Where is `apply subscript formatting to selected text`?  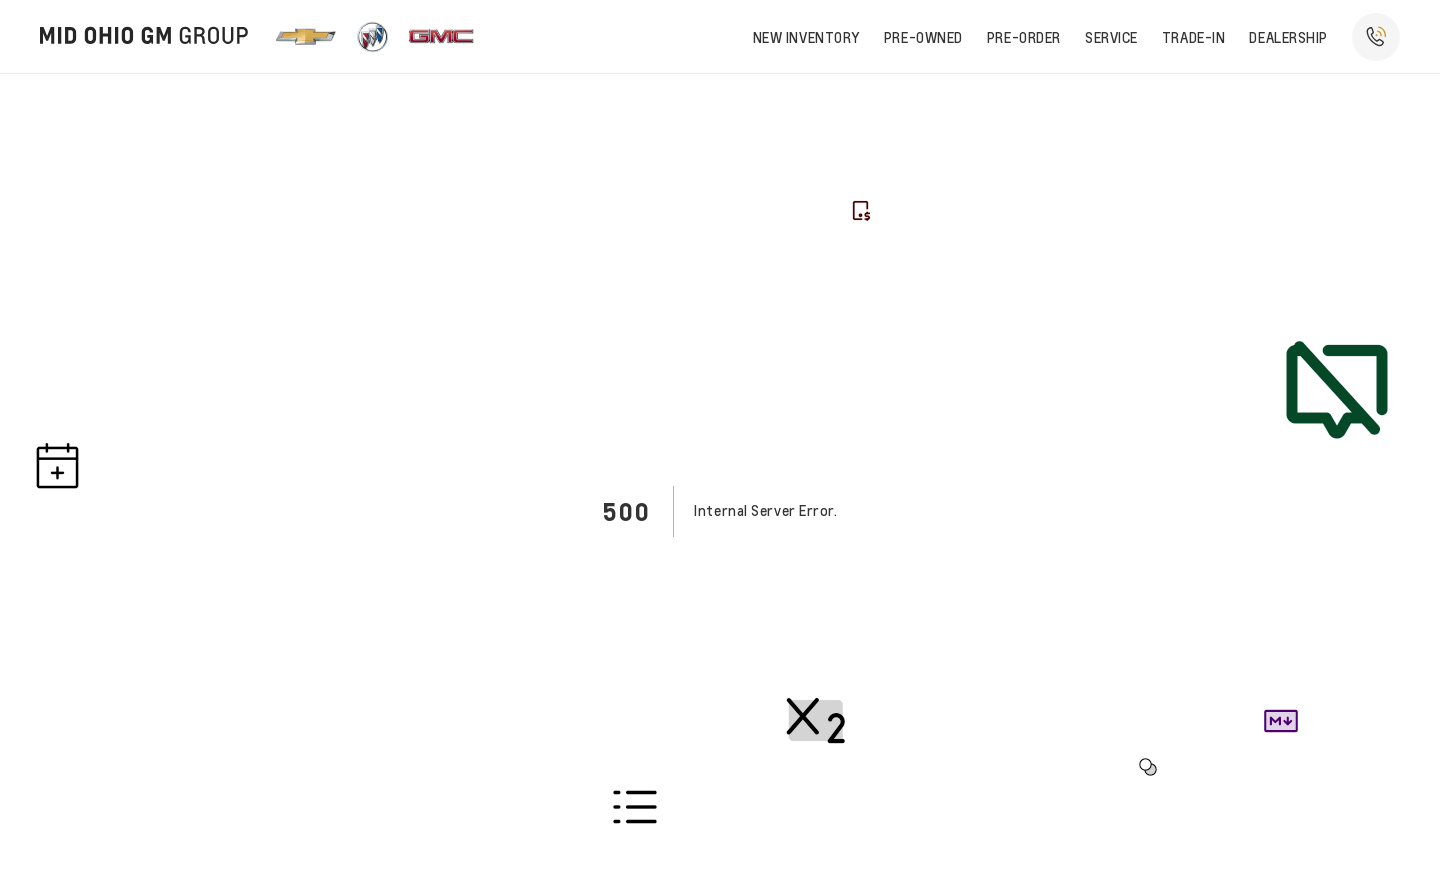
apply subscript formatting to selected text is located at coordinates (812, 719).